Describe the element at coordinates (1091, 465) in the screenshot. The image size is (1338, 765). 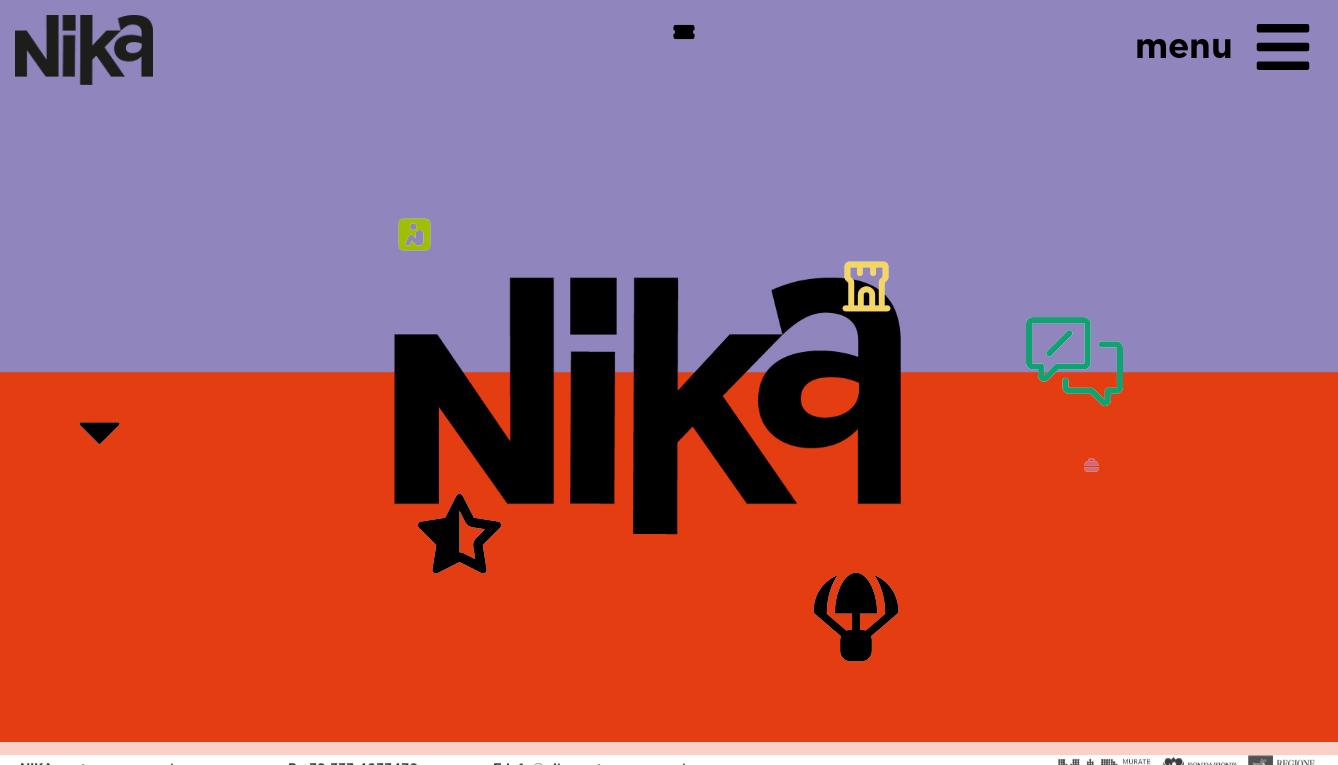
I see `access tools and utilities` at that location.